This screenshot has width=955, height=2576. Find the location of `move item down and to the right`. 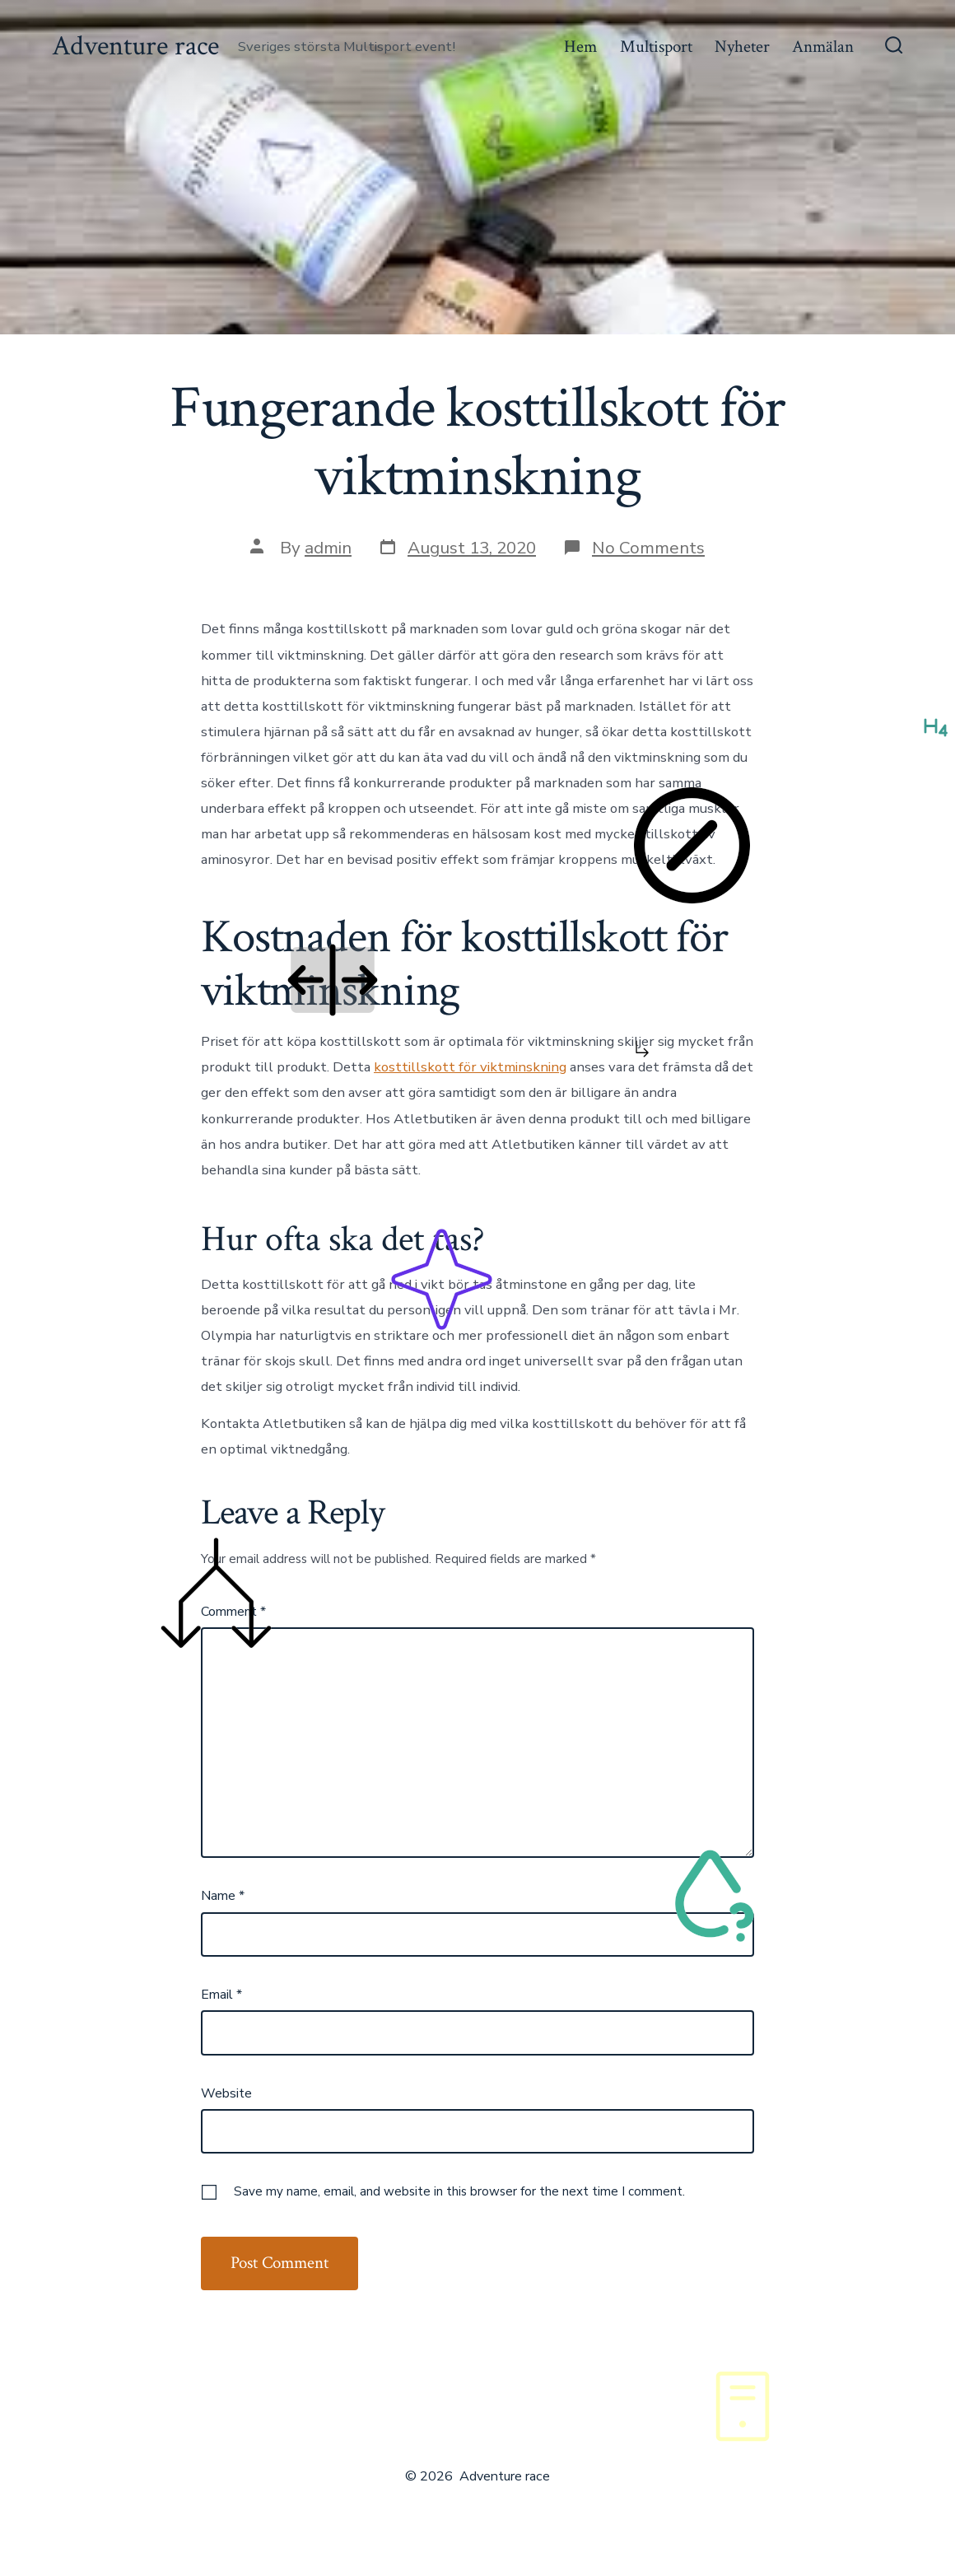

move item down and to the right is located at coordinates (641, 1048).